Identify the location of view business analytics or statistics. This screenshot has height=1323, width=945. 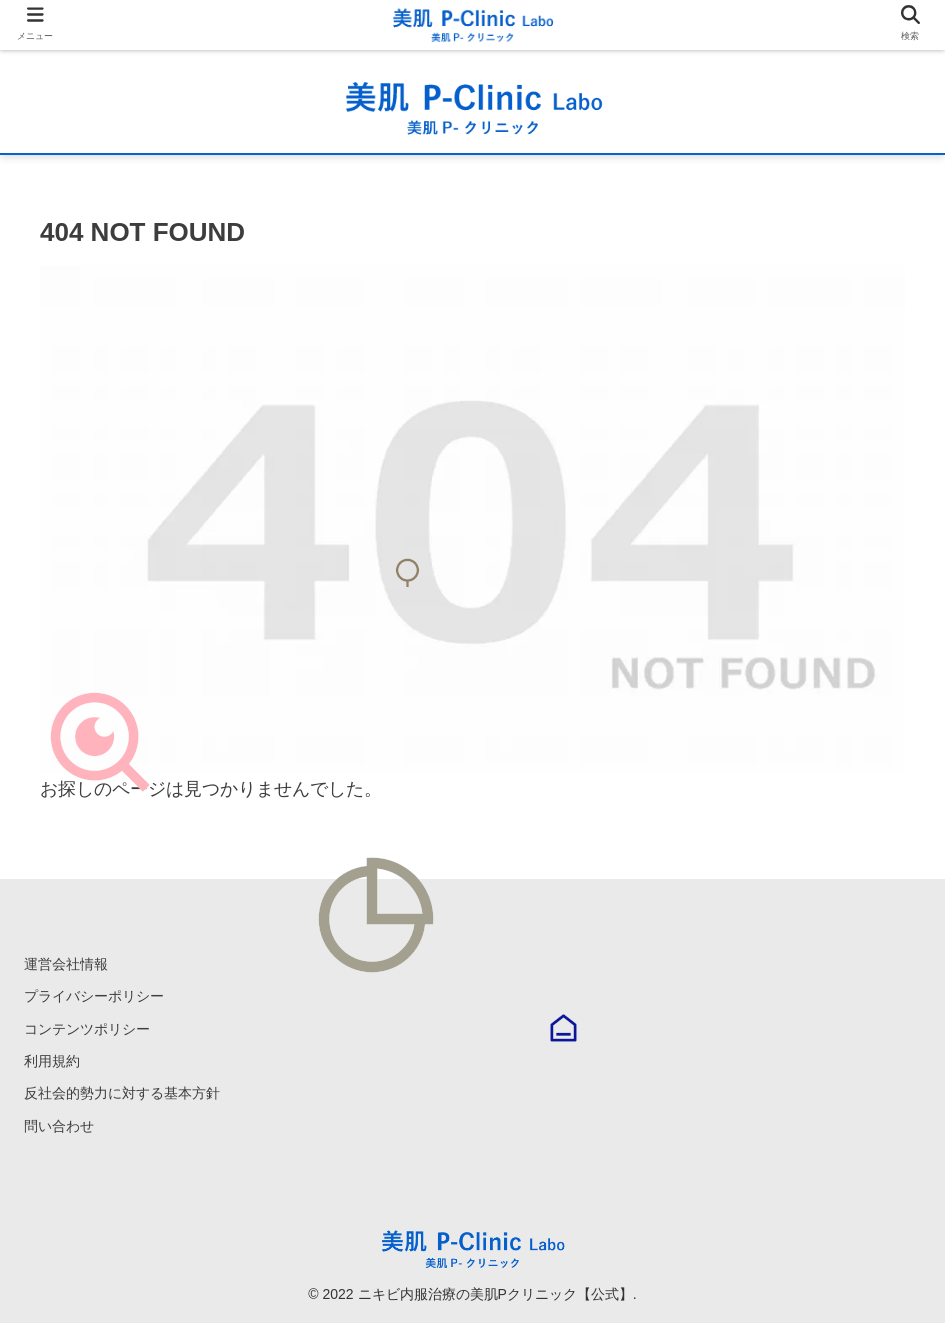
(372, 919).